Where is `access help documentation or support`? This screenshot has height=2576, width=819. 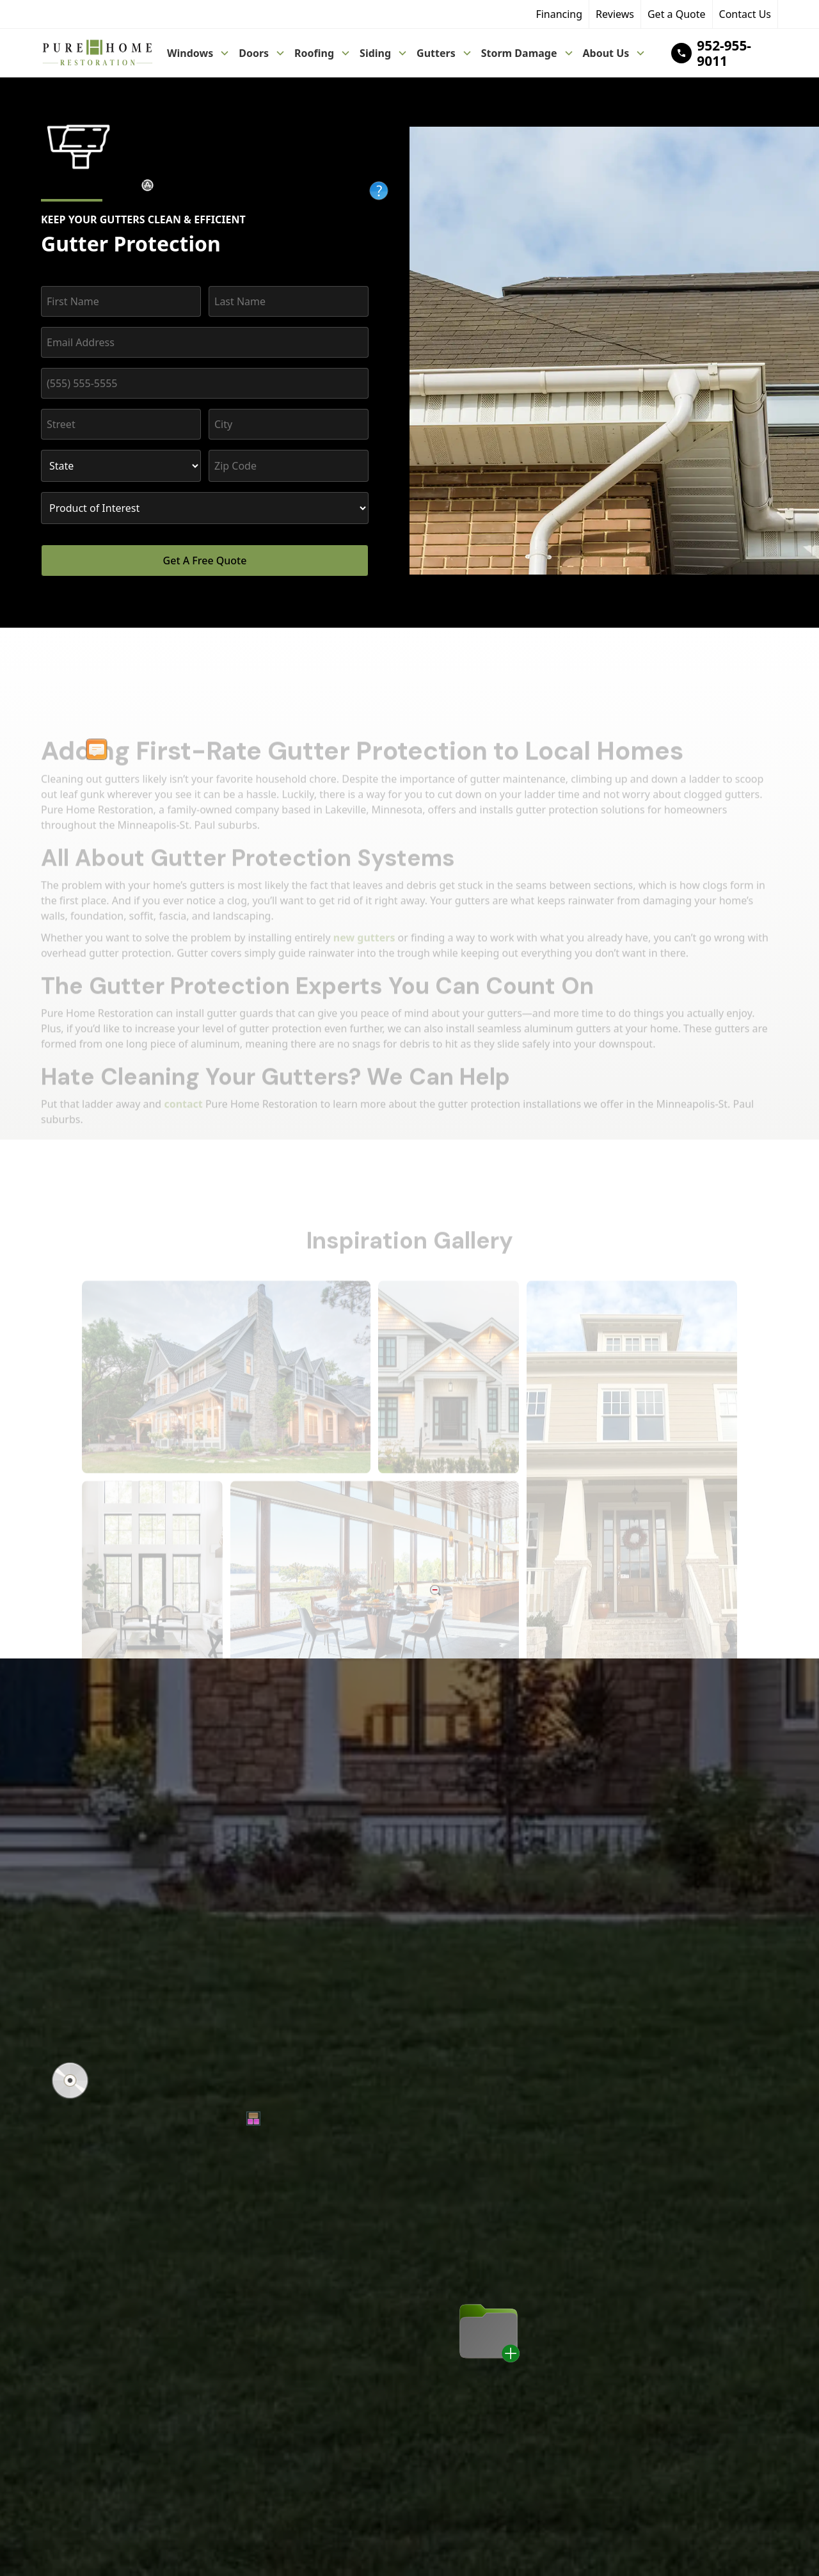
access help documentation or support is located at coordinates (379, 191).